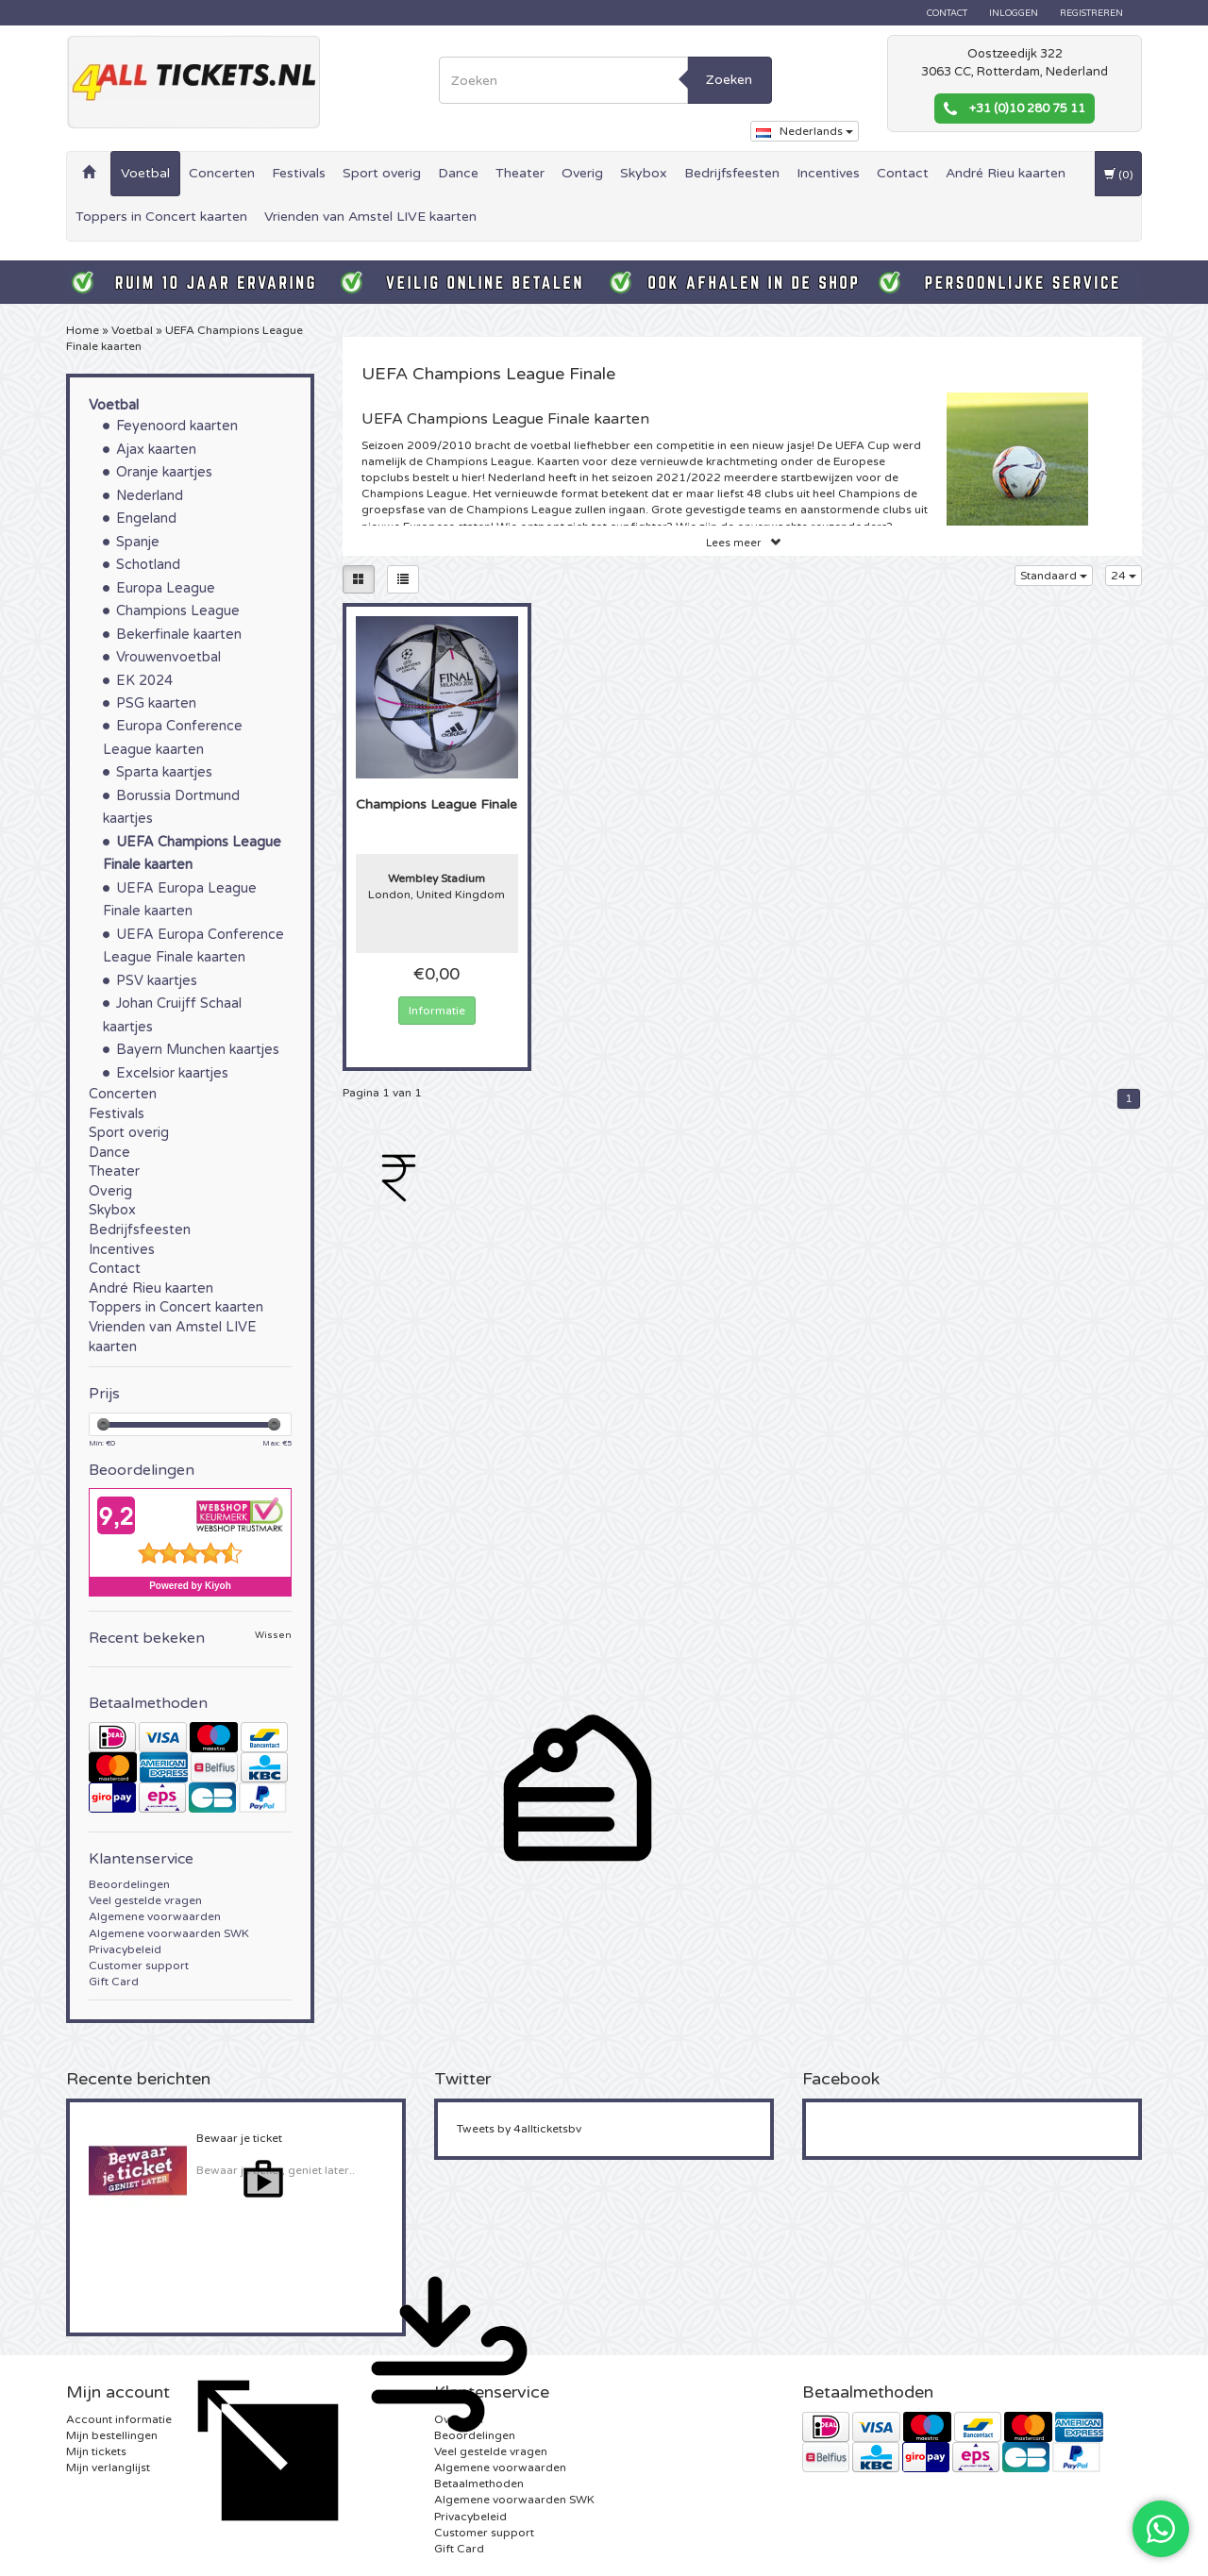  Describe the element at coordinates (396, 1177) in the screenshot. I see `view price in Indian rupees` at that location.